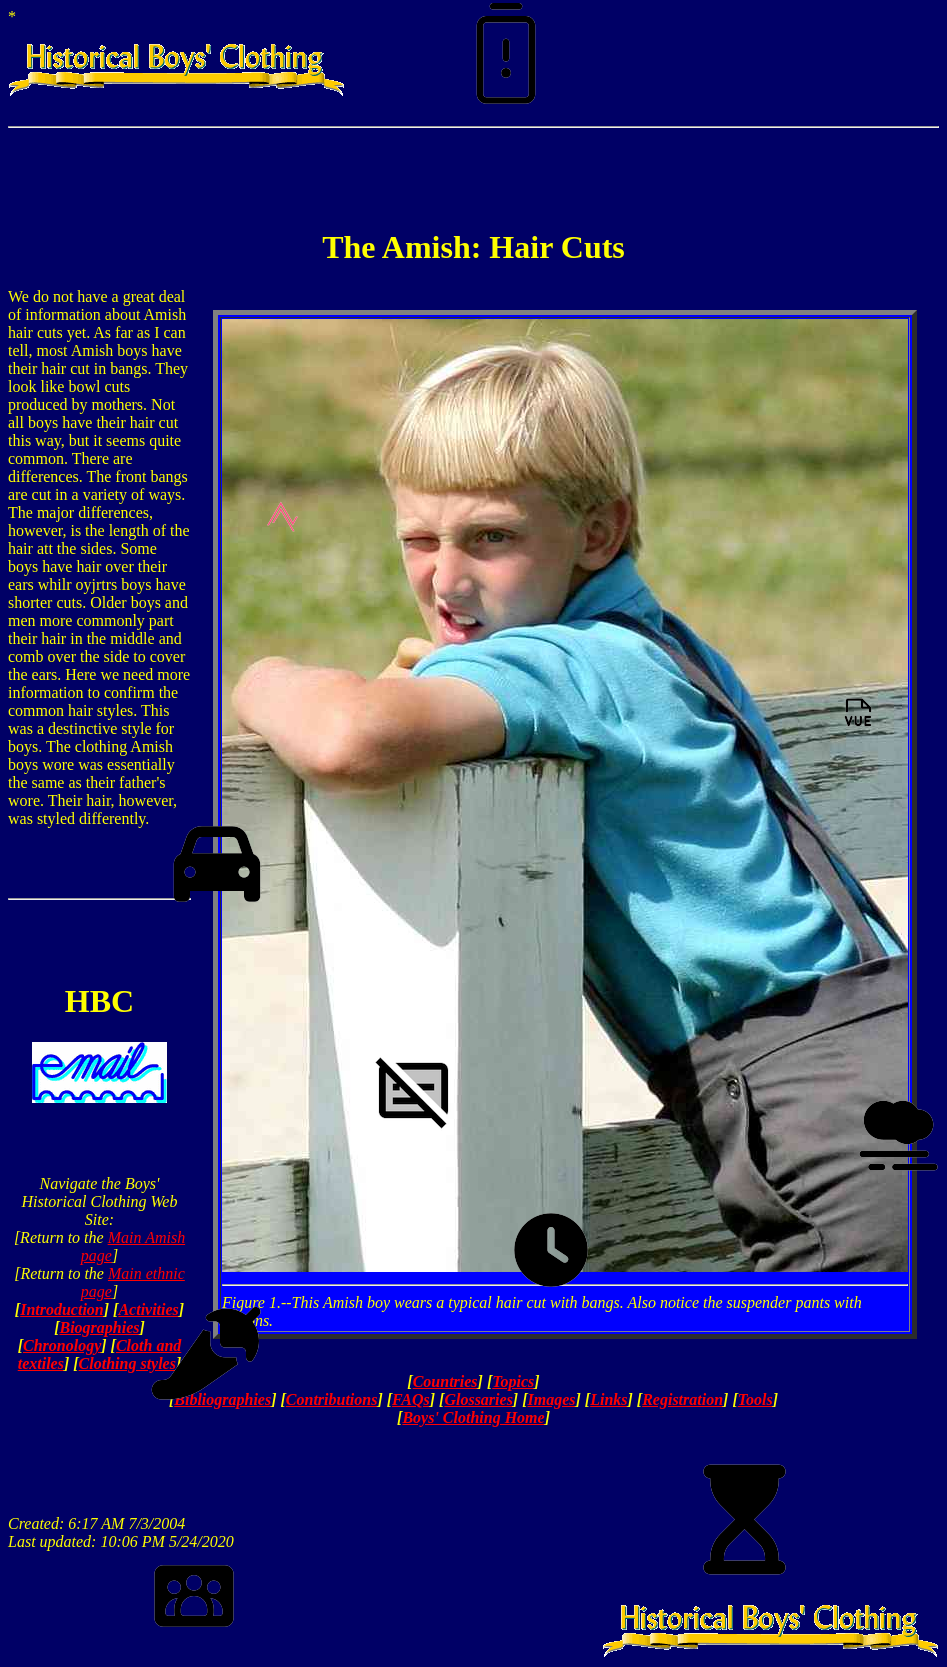 This screenshot has height=1667, width=947. Describe the element at coordinates (551, 1250) in the screenshot. I see `view time or clock settings` at that location.